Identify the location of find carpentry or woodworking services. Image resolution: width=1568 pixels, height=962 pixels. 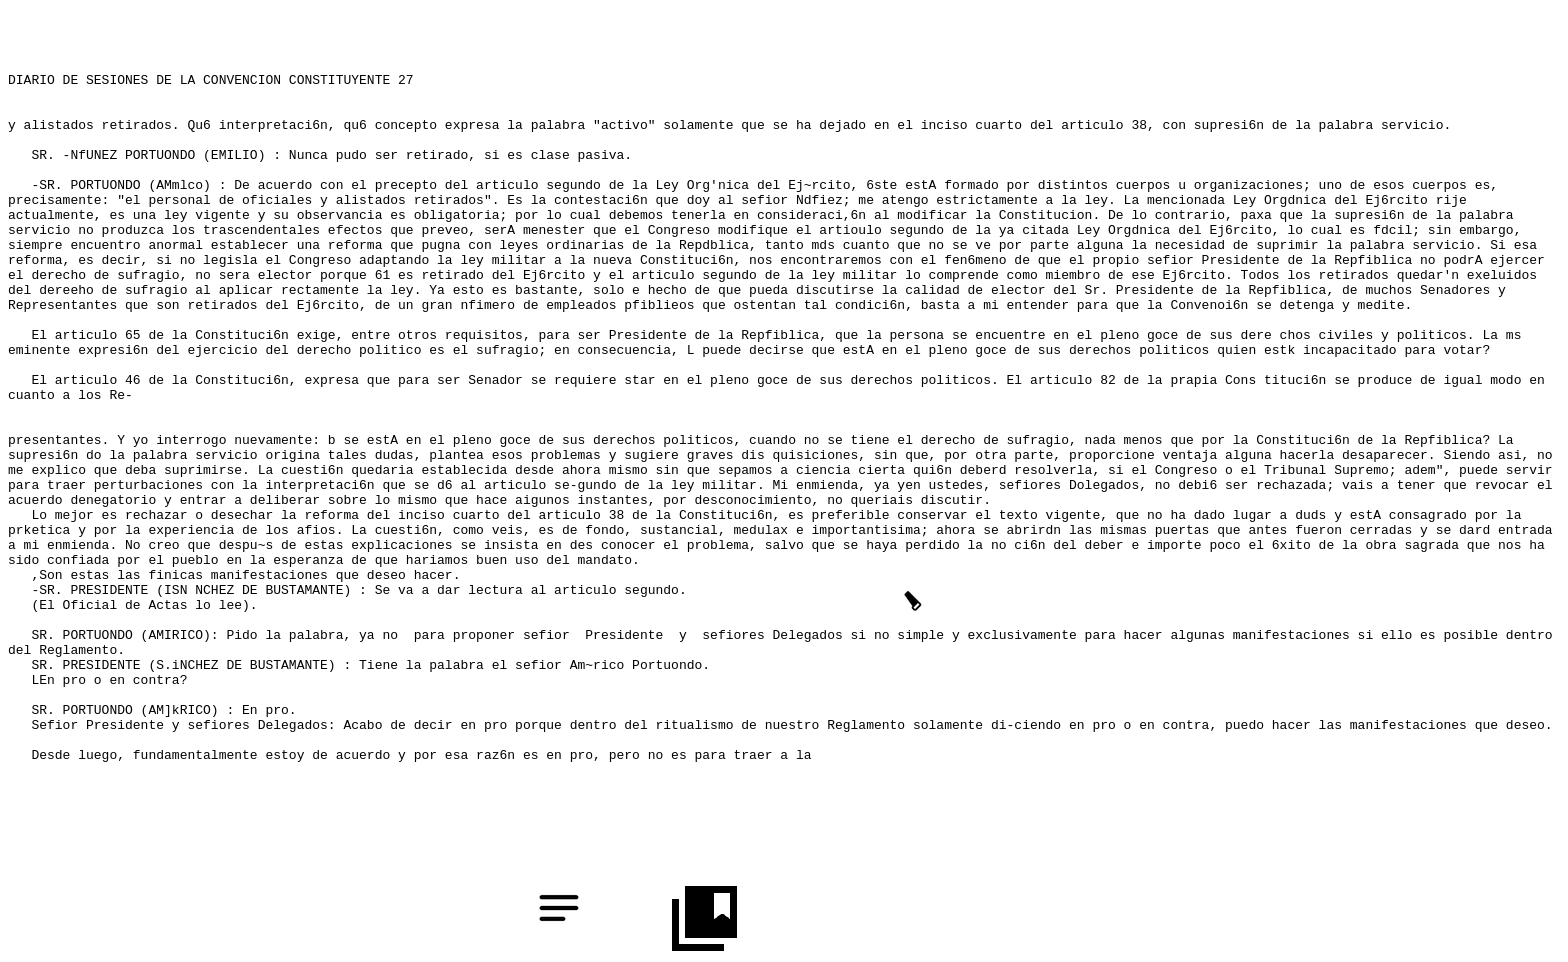
(913, 601).